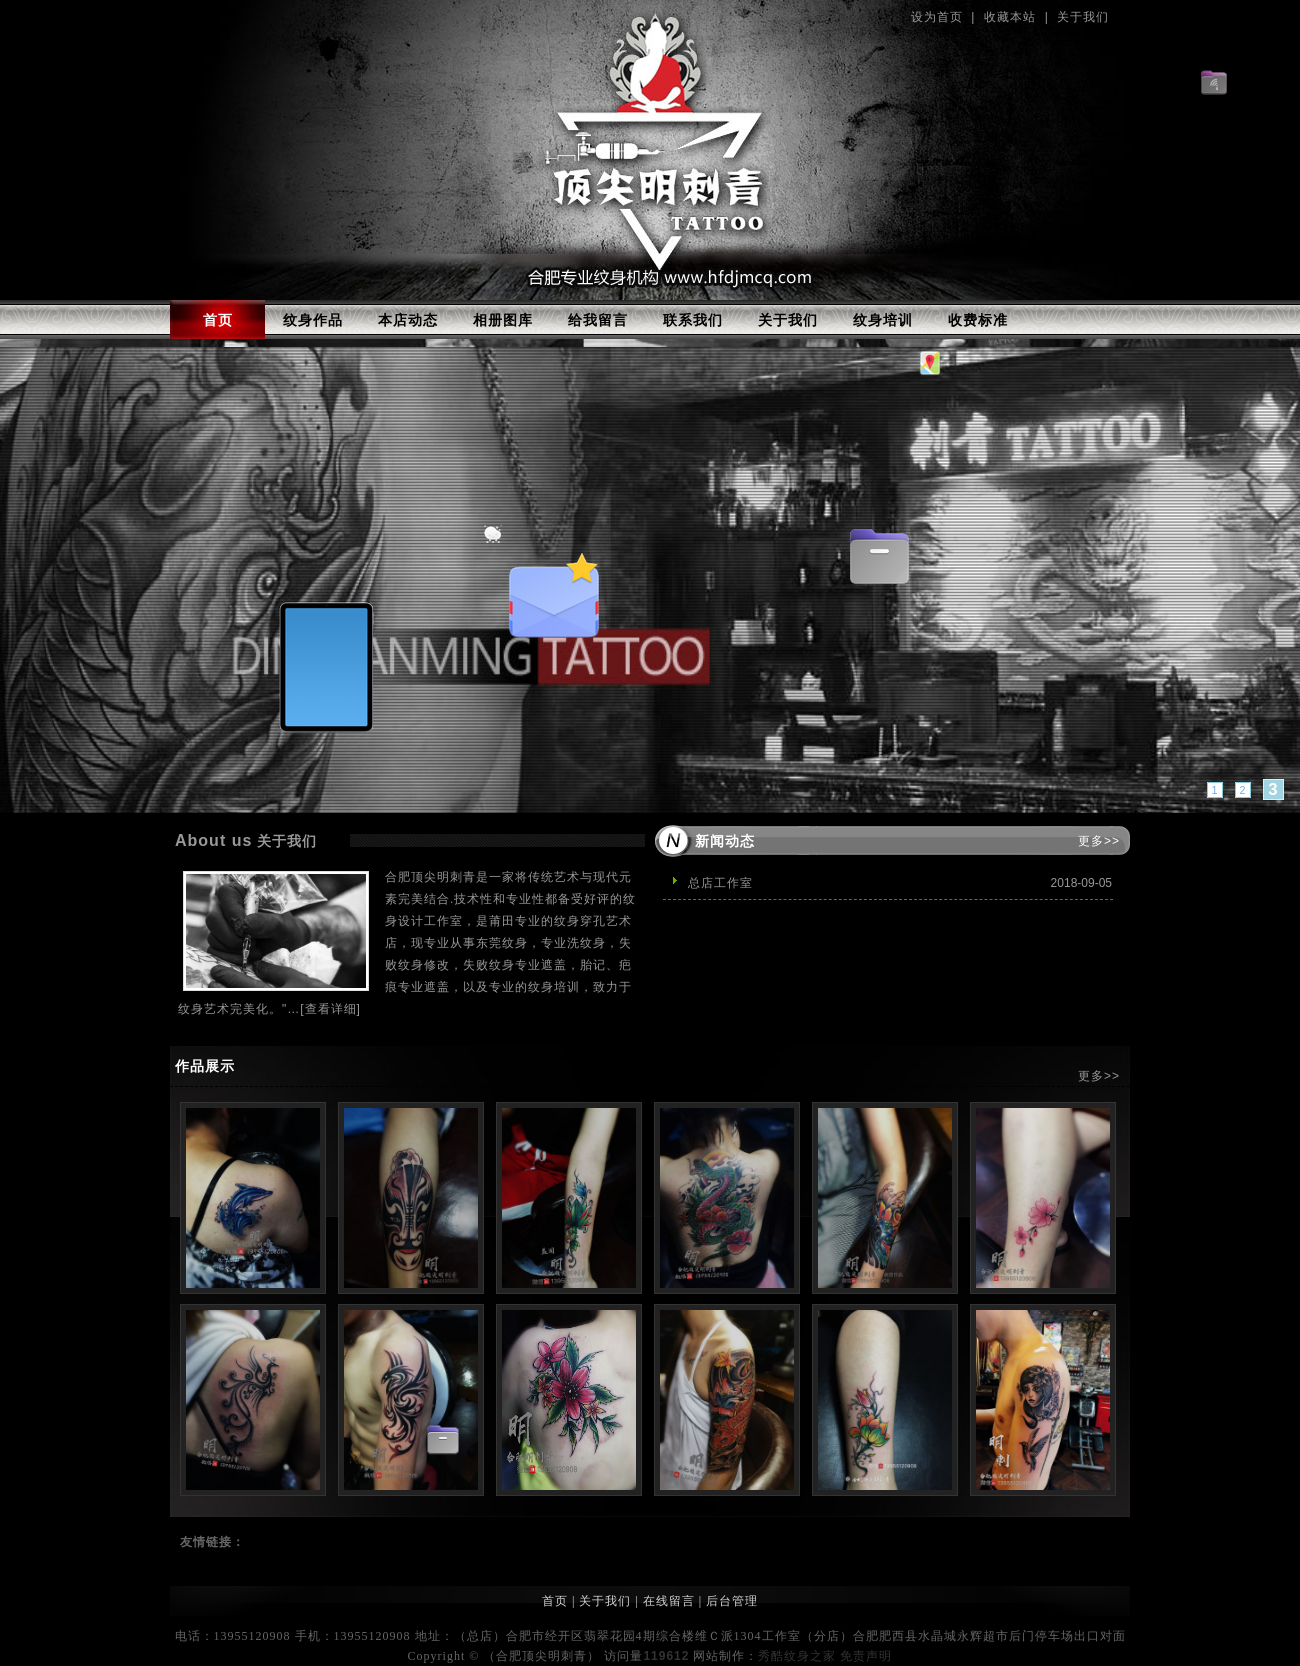 The image size is (1300, 1666). What do you see at coordinates (443, 1439) in the screenshot?
I see `open the files application` at bounding box center [443, 1439].